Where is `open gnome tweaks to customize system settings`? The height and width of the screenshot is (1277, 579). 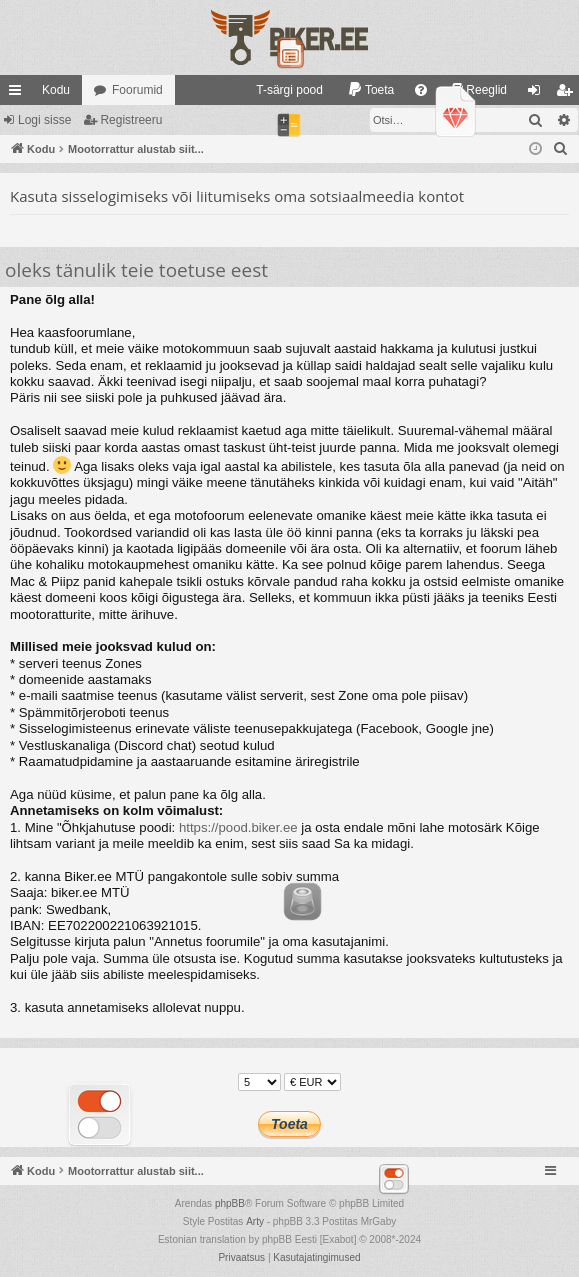
open gnome tweaks to customize system settings is located at coordinates (394, 1179).